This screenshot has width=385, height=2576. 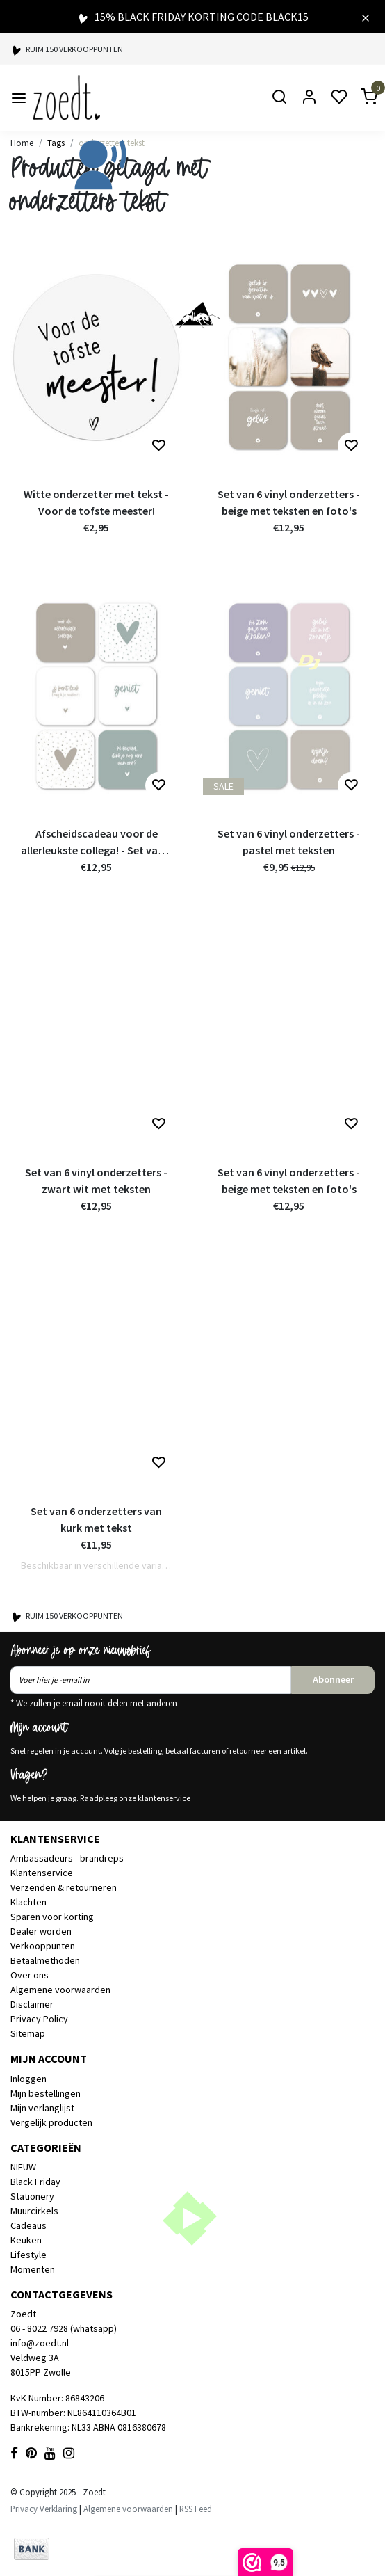 I want to click on pioneer dj brand logo, so click(x=309, y=662).